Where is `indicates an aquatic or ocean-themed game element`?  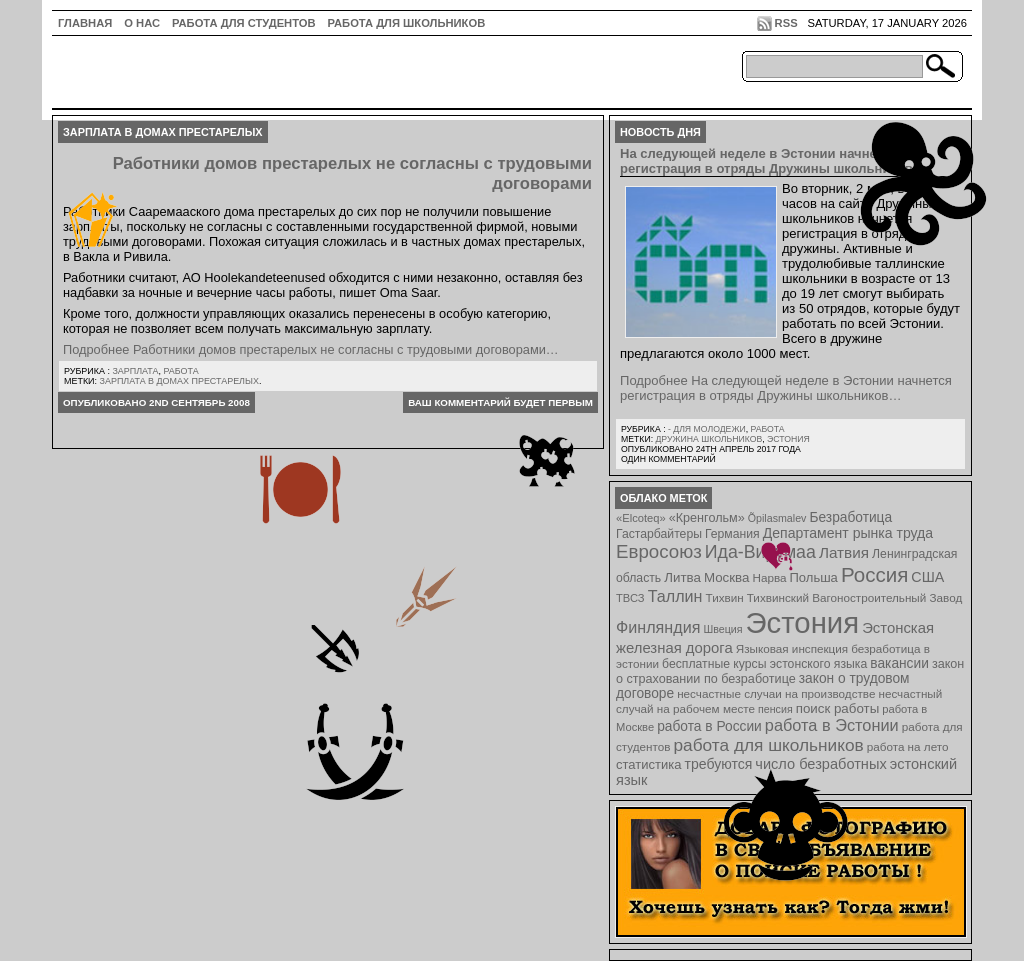
indicates an aquatic or ocean-themed game element is located at coordinates (923, 183).